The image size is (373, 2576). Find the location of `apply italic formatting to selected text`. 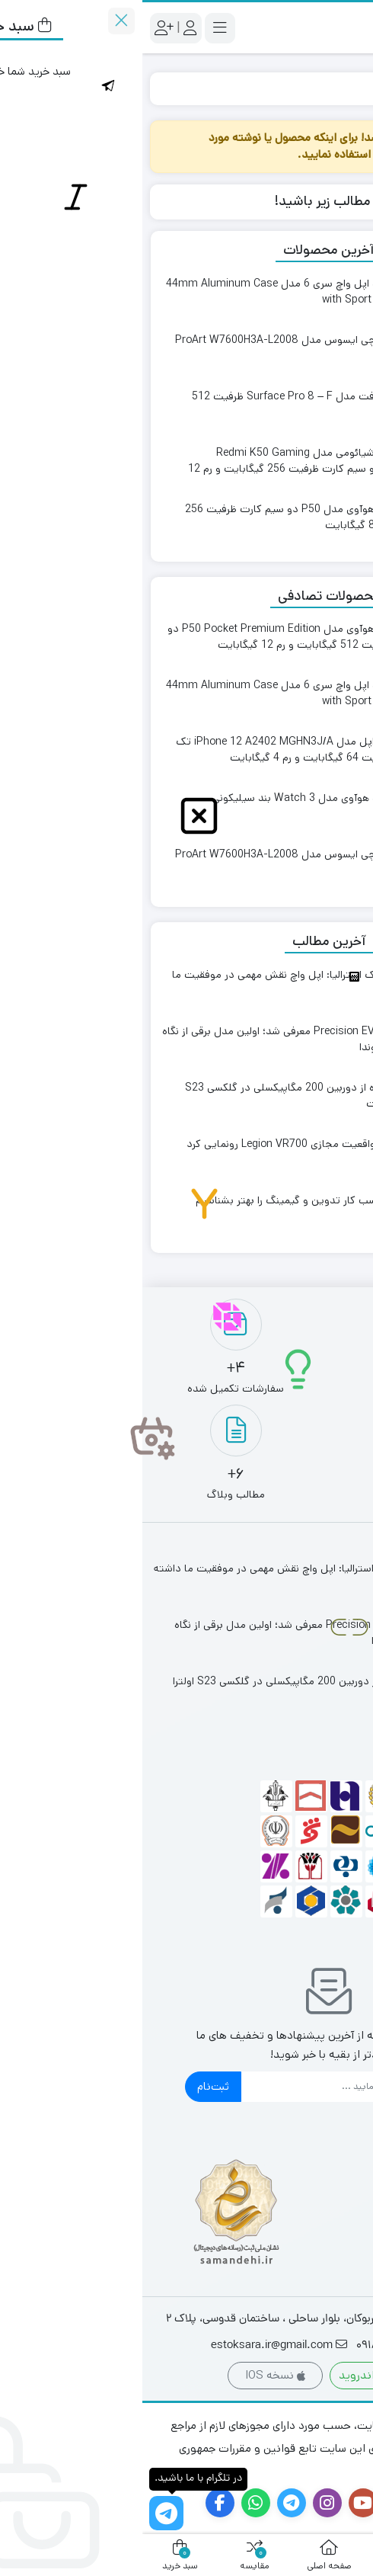

apply italic formatting to selected text is located at coordinates (75, 197).